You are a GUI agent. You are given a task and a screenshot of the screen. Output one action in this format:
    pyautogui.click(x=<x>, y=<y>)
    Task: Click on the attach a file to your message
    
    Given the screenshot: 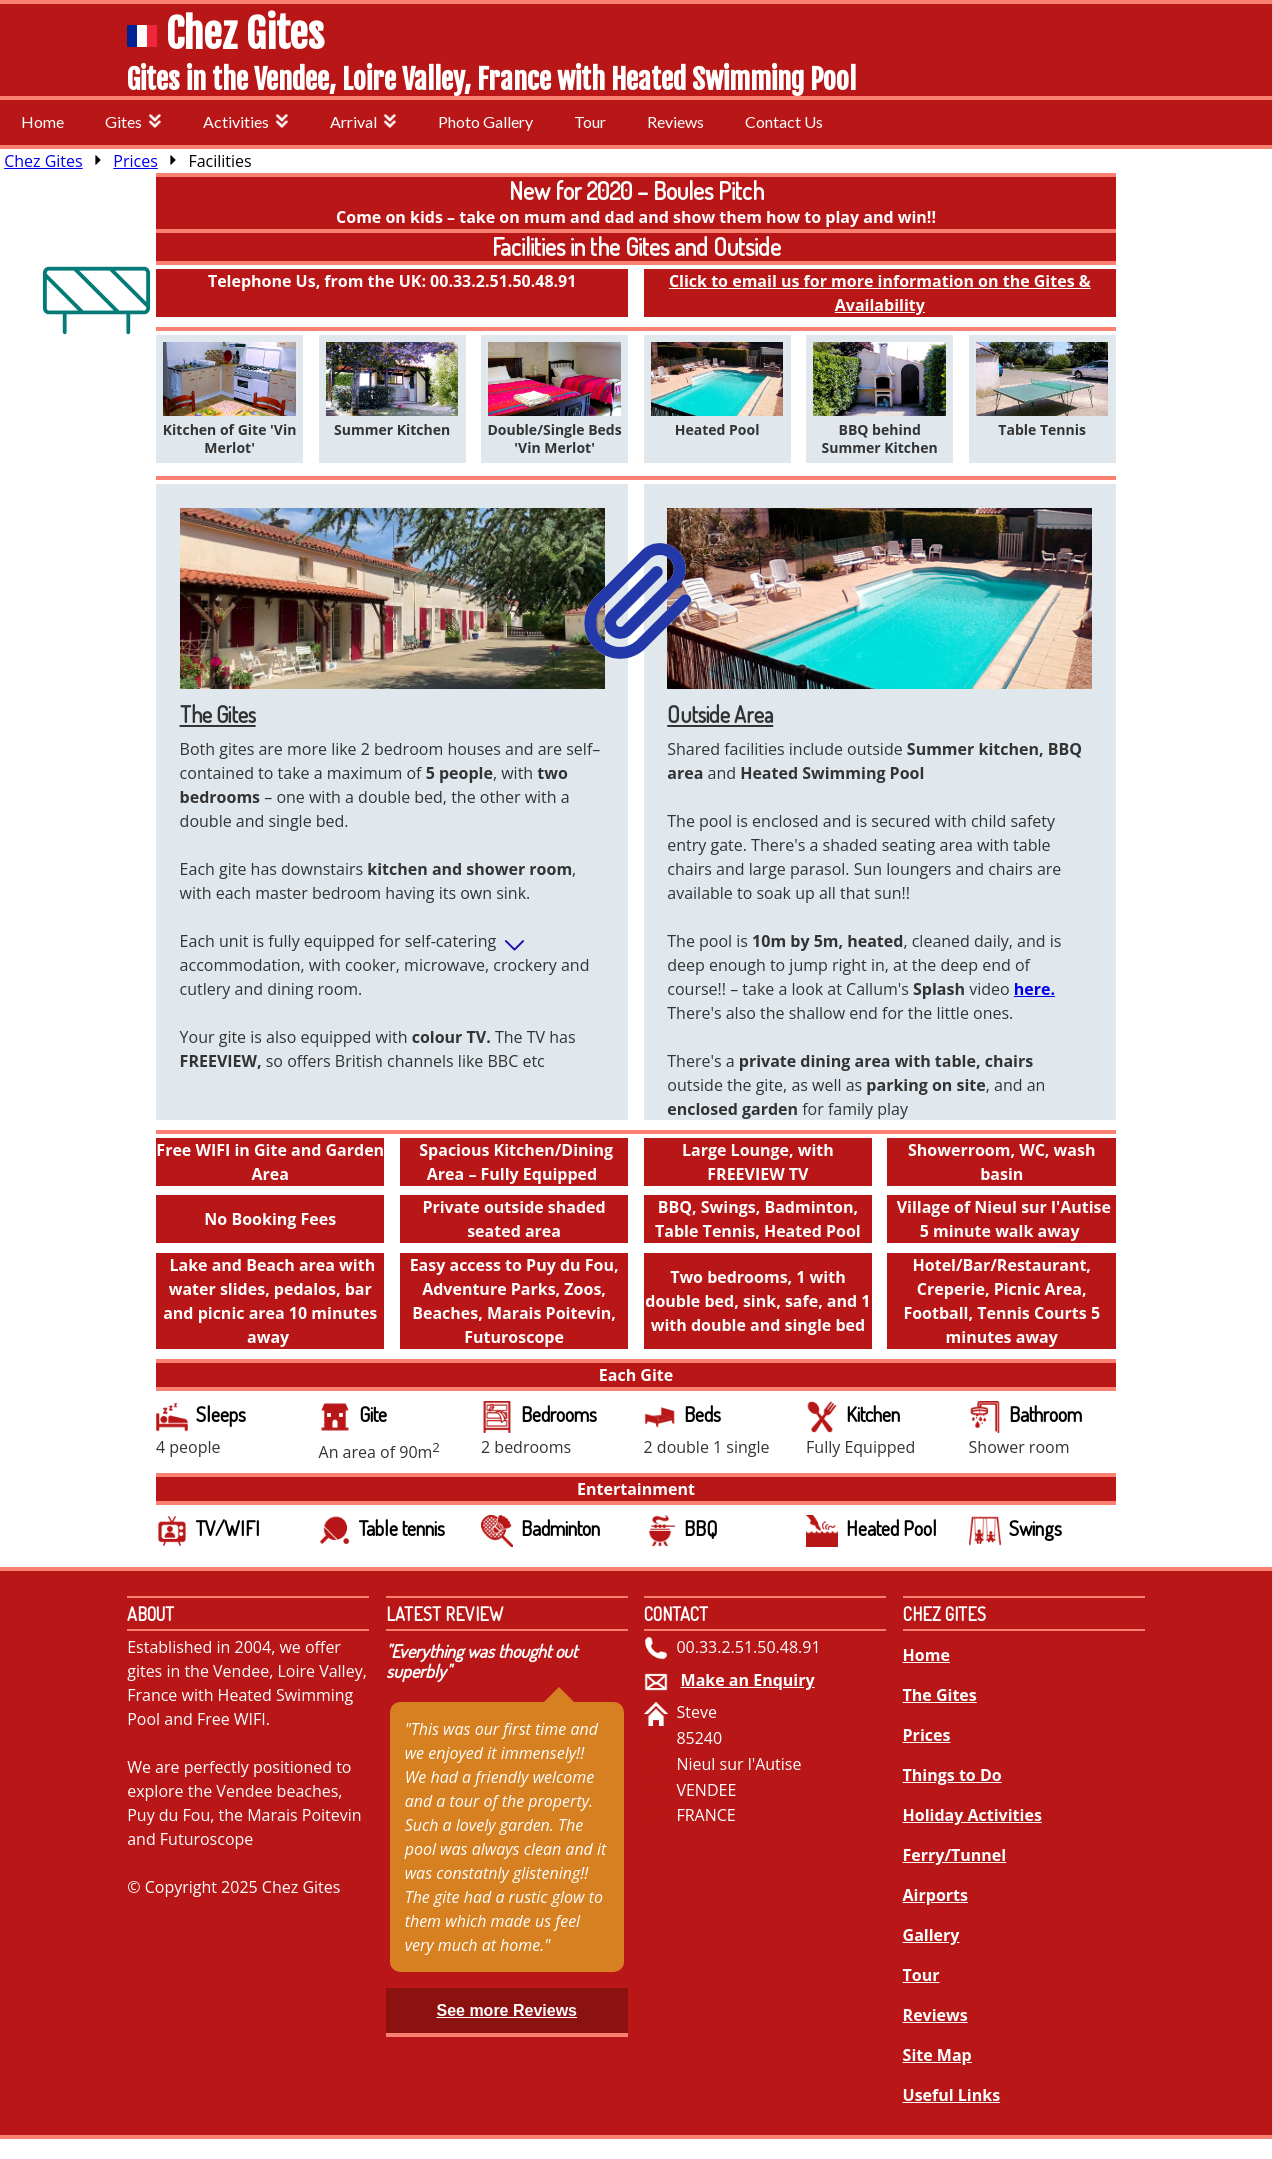 What is the action you would take?
    pyautogui.click(x=636, y=599)
    